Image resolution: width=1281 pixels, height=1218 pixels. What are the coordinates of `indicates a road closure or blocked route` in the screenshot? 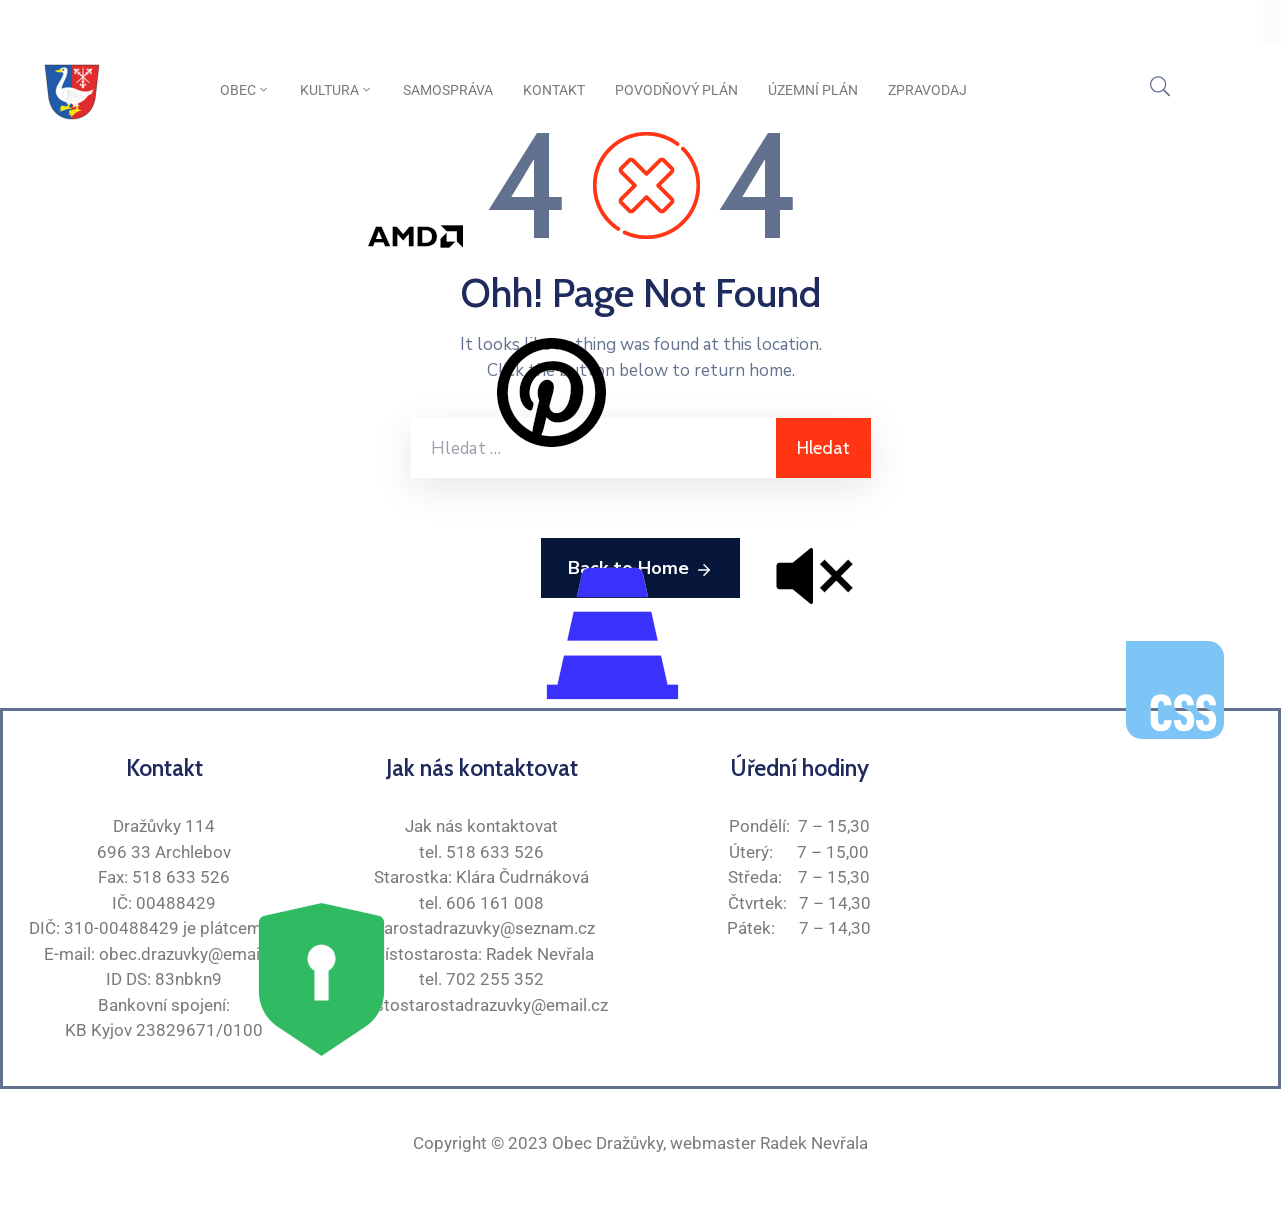 It's located at (612, 633).